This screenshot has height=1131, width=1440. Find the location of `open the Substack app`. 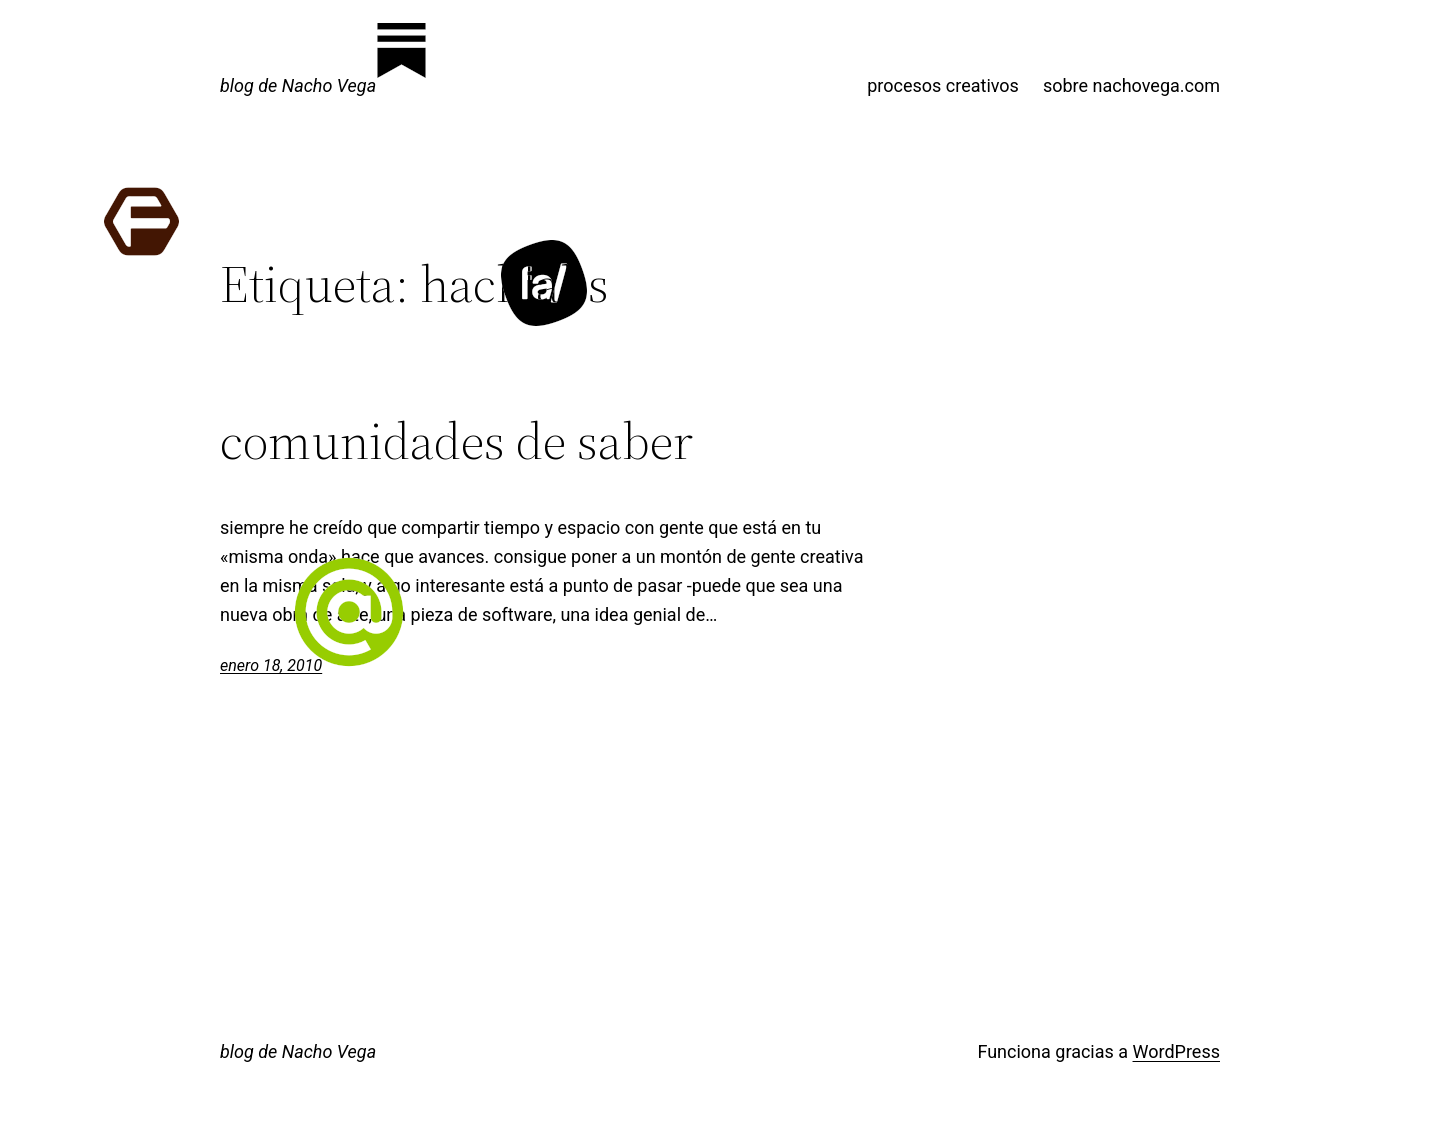

open the Substack app is located at coordinates (401, 50).